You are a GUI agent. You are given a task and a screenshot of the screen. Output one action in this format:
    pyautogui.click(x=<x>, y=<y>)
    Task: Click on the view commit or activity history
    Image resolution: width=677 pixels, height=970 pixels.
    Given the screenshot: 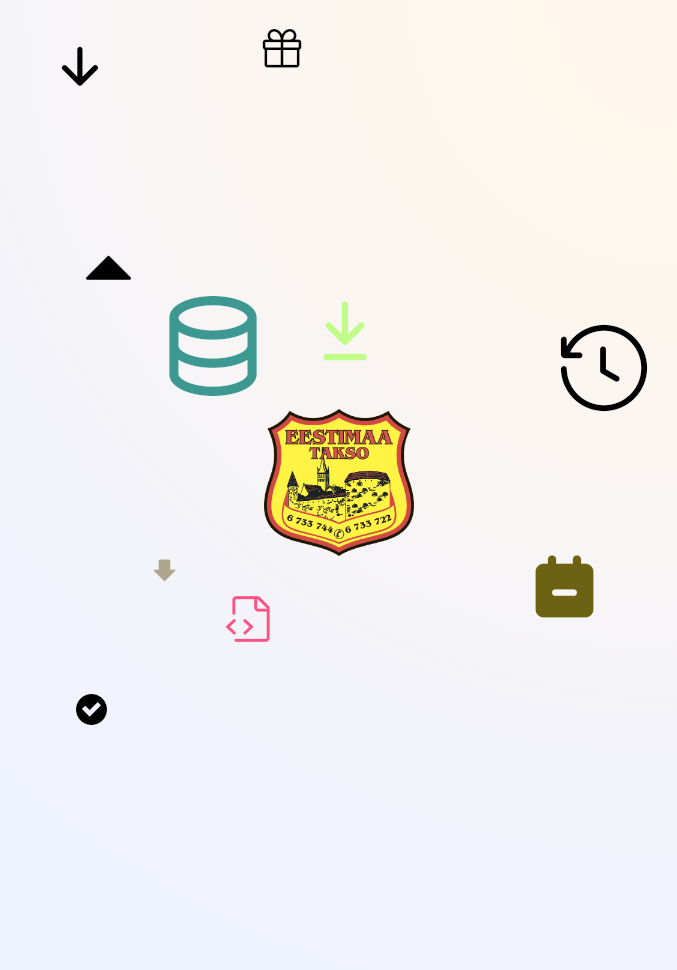 What is the action you would take?
    pyautogui.click(x=604, y=368)
    